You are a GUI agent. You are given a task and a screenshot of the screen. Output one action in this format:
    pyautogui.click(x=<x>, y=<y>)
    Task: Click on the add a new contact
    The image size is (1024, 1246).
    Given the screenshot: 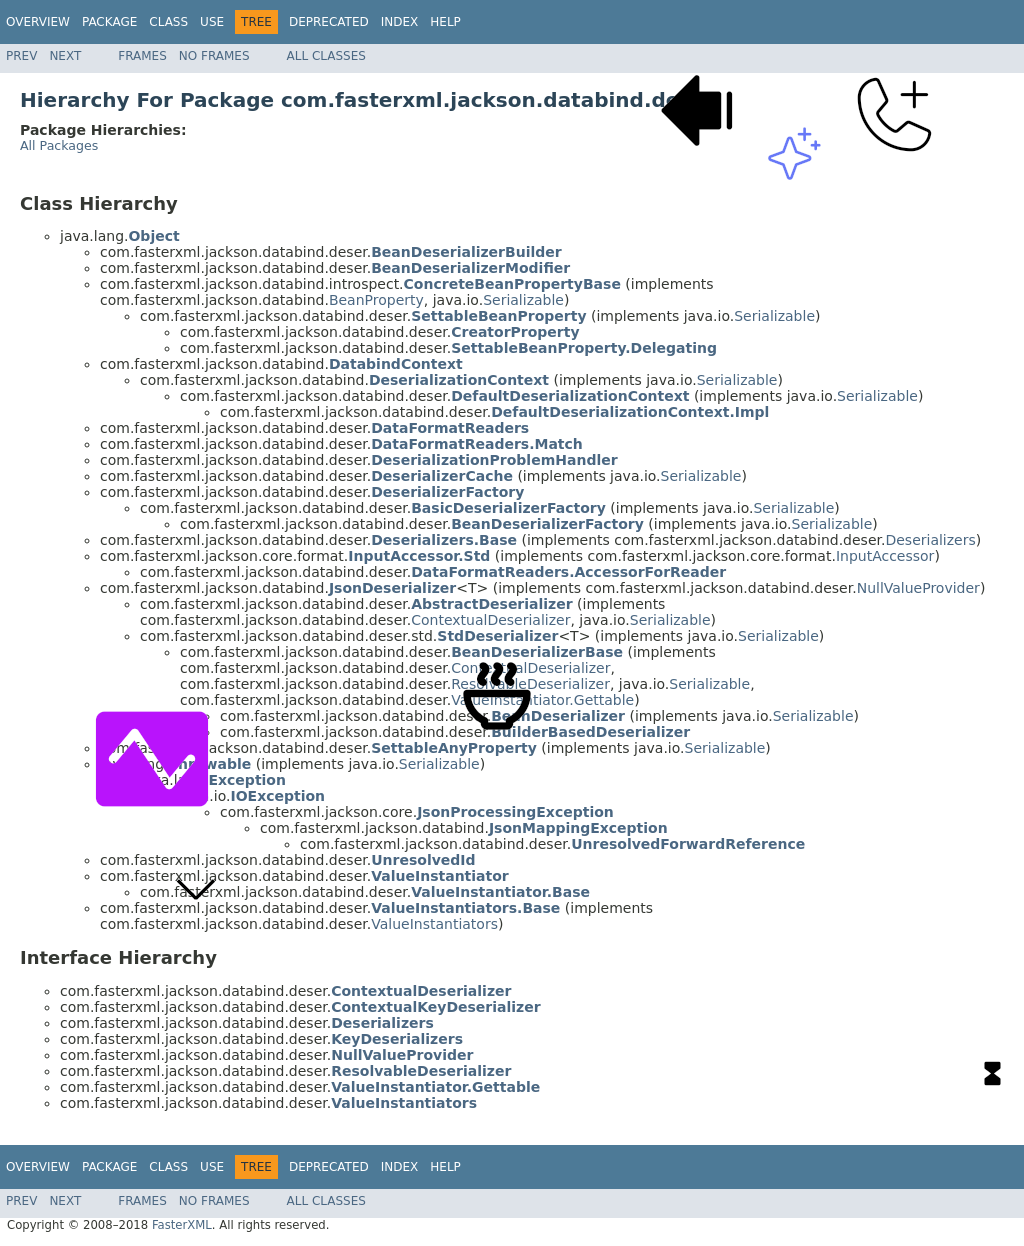 What is the action you would take?
    pyautogui.click(x=896, y=113)
    